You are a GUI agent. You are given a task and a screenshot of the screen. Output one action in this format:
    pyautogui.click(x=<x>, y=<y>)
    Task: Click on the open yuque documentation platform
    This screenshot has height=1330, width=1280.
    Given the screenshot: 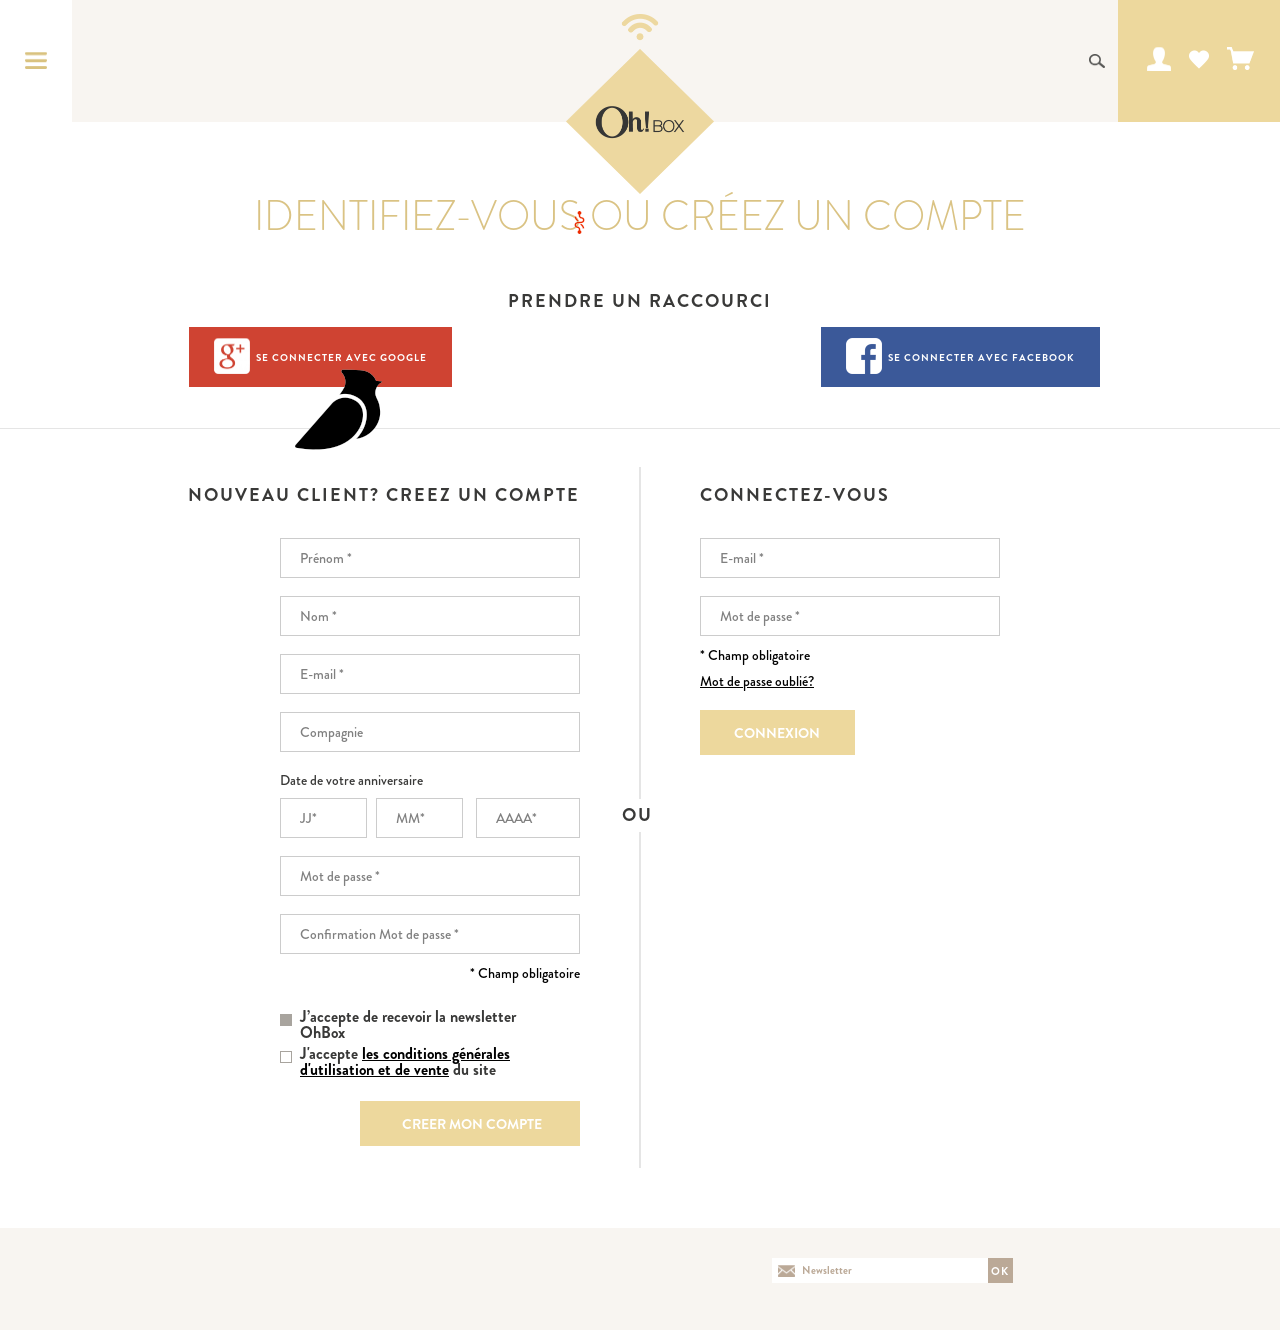 What is the action you would take?
    pyautogui.click(x=338, y=407)
    